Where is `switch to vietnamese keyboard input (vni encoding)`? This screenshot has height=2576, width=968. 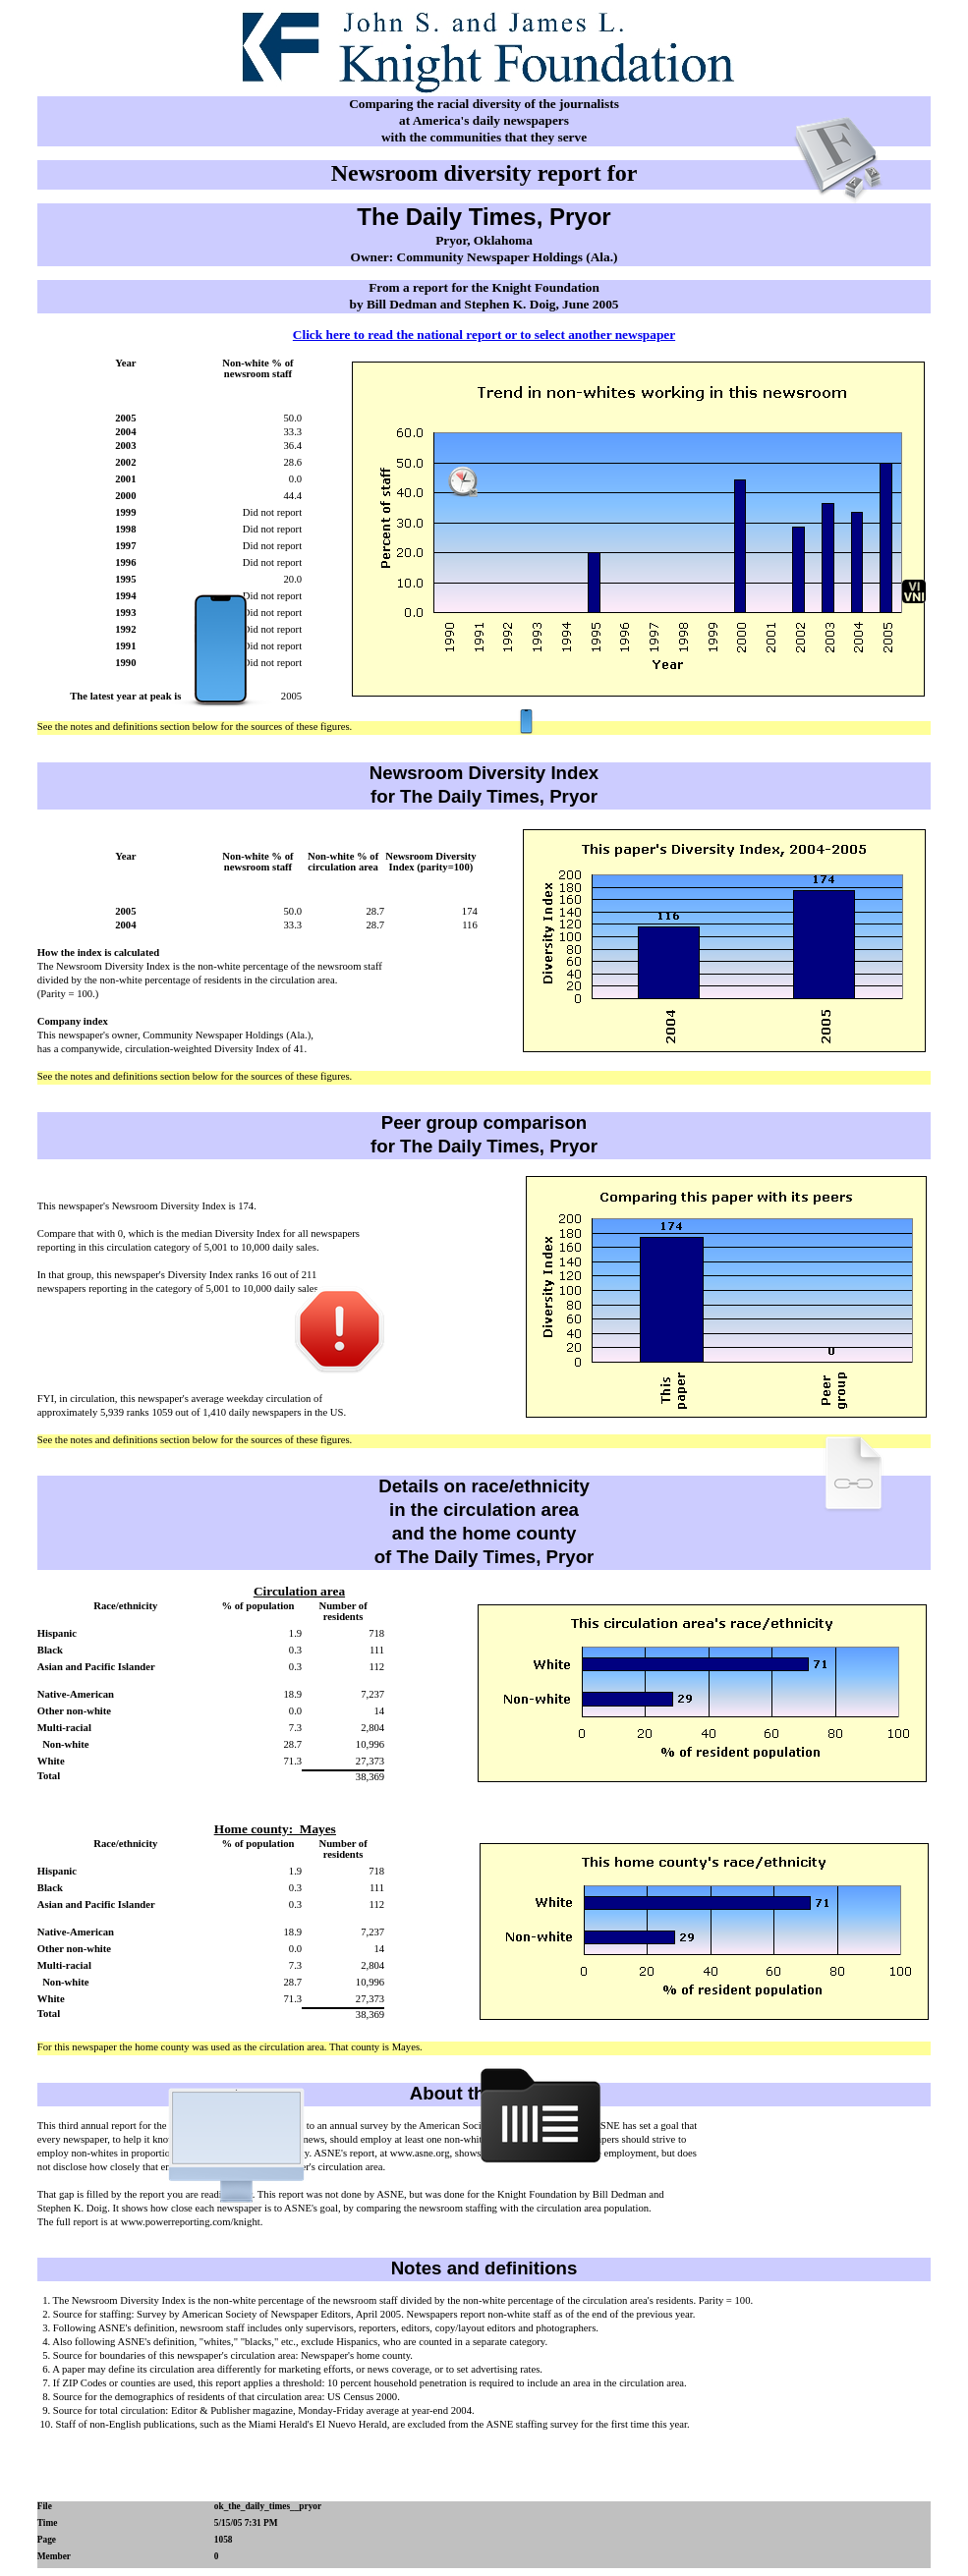
switch to vietnamese keyboard input (vni encoding) is located at coordinates (914, 591).